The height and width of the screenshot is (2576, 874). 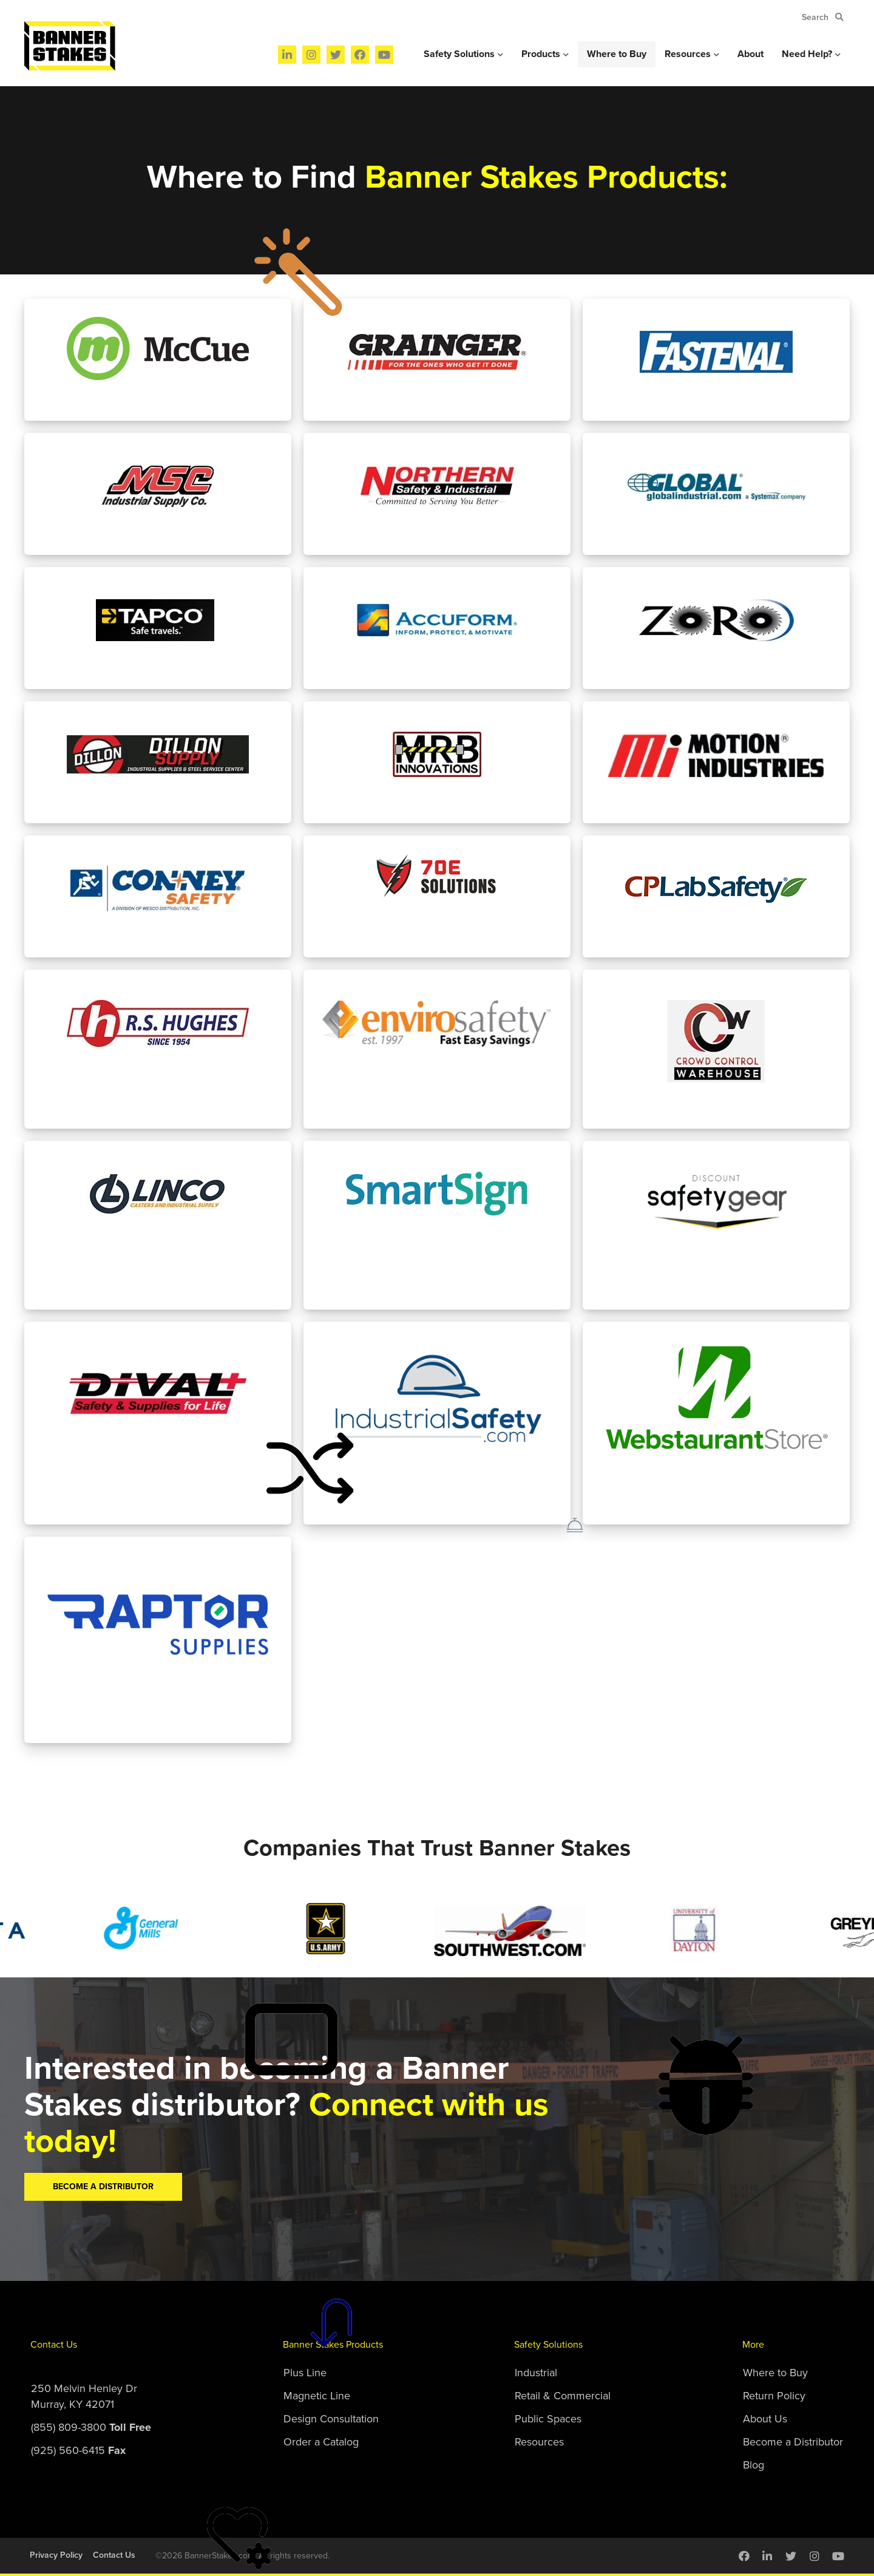 What do you see at coordinates (575, 1526) in the screenshot?
I see `request service or assistance` at bounding box center [575, 1526].